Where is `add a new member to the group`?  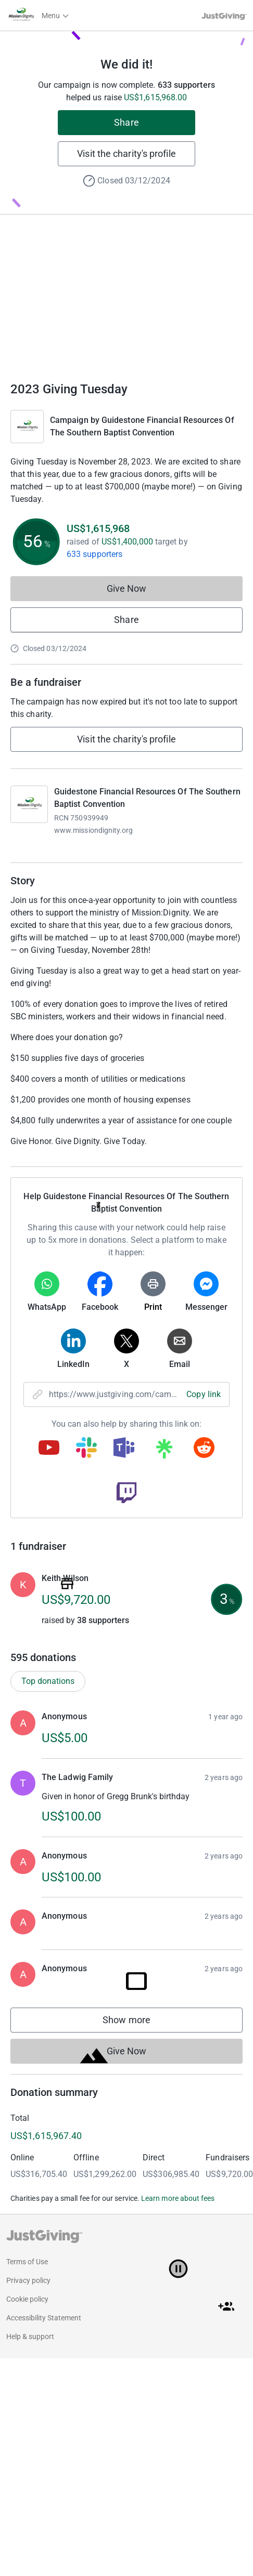 add a new member to the group is located at coordinates (226, 2306).